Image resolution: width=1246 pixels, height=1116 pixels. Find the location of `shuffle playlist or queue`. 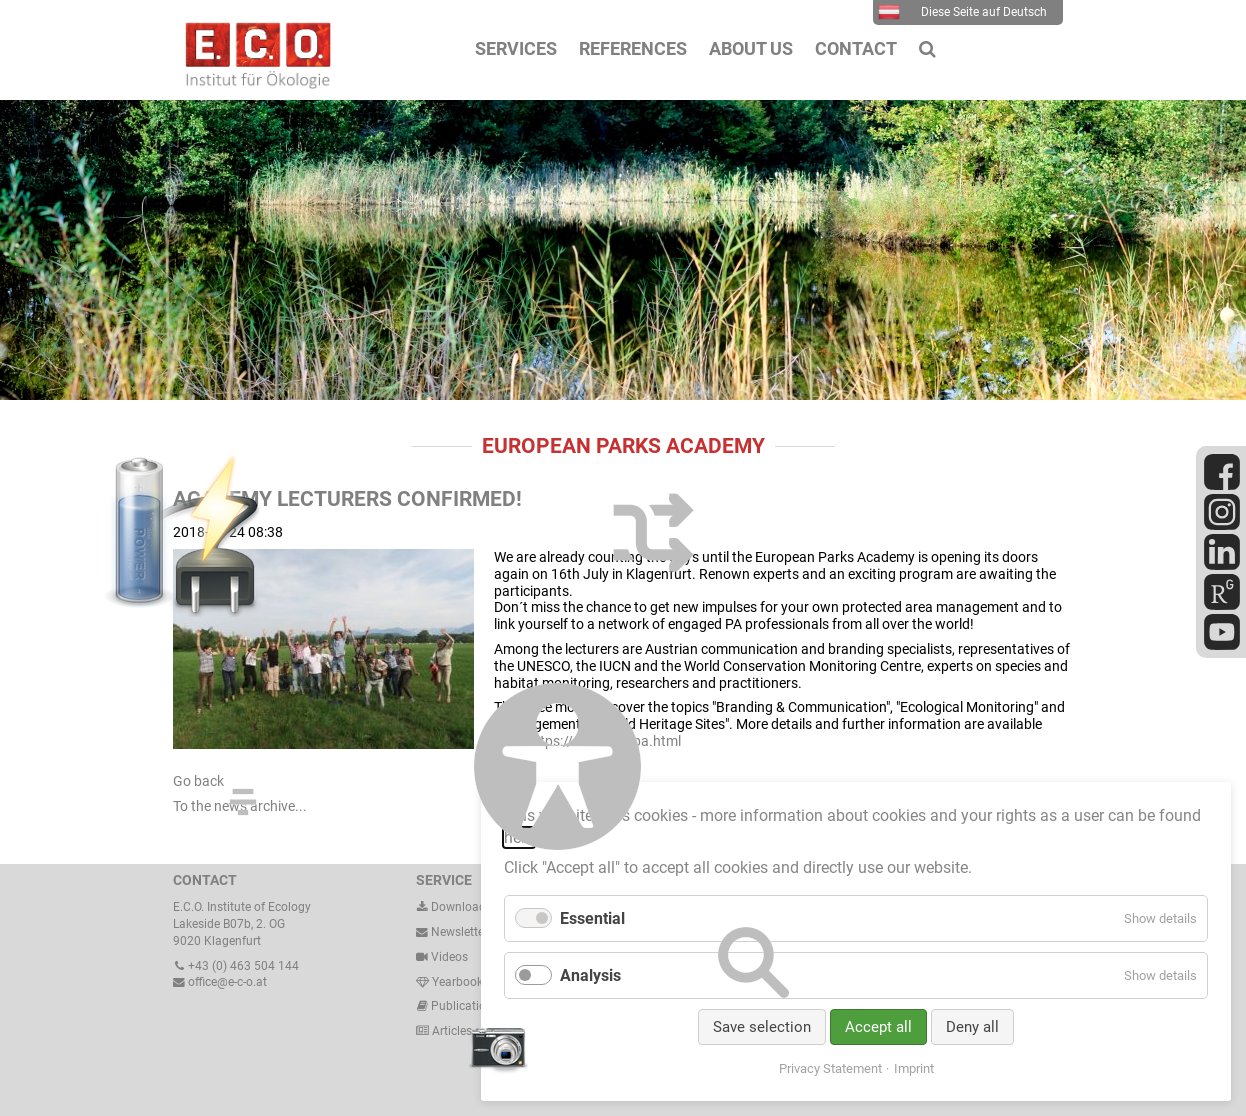

shuffle playlist or queue is located at coordinates (652, 532).